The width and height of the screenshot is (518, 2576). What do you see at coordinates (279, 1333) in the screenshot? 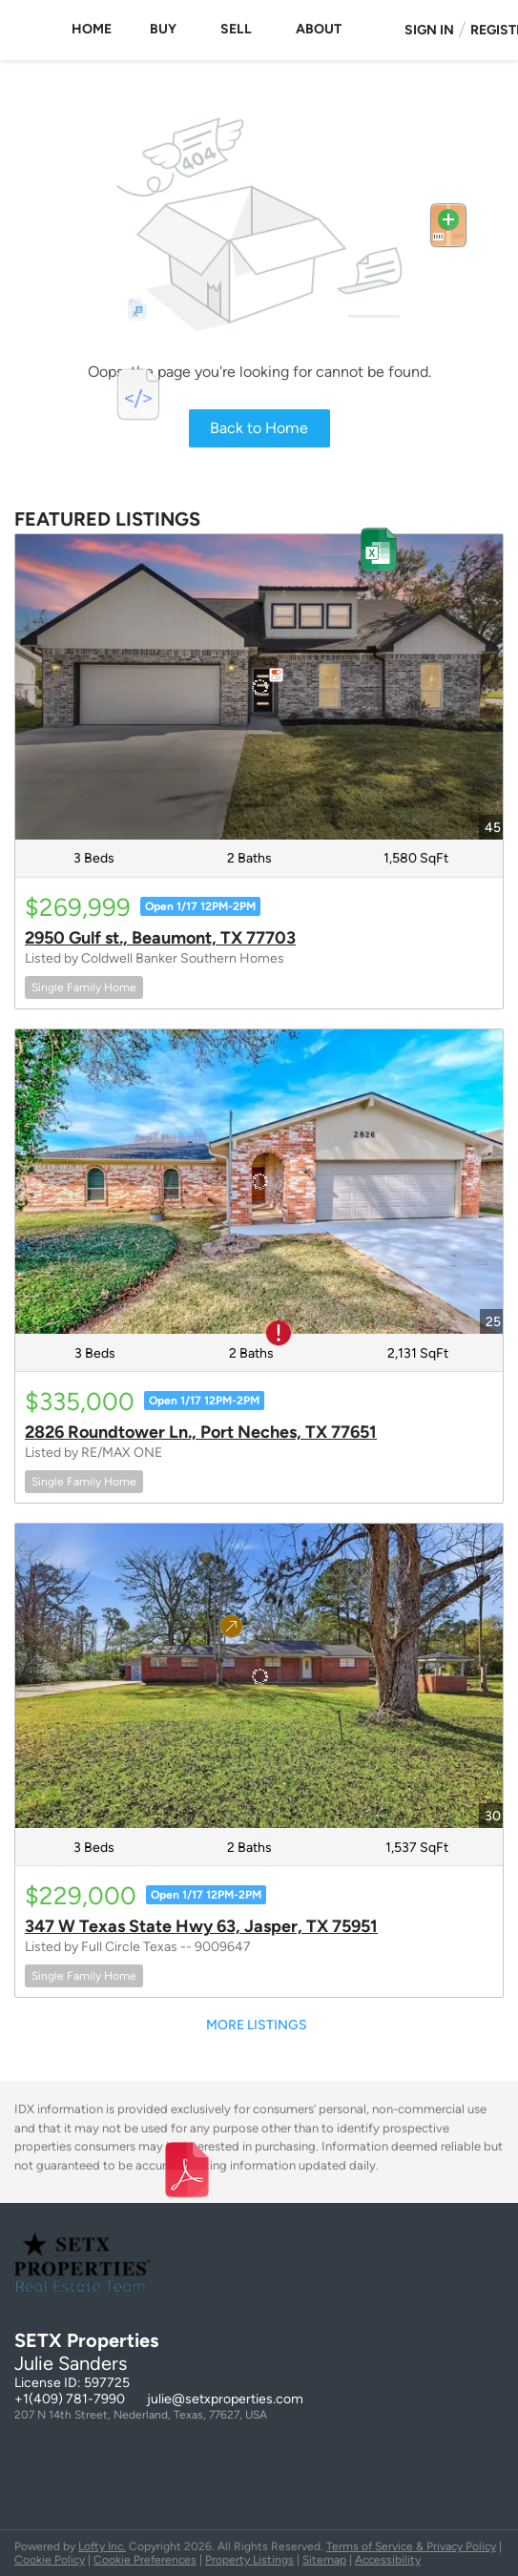
I see `indicates an important or urgent notification` at bounding box center [279, 1333].